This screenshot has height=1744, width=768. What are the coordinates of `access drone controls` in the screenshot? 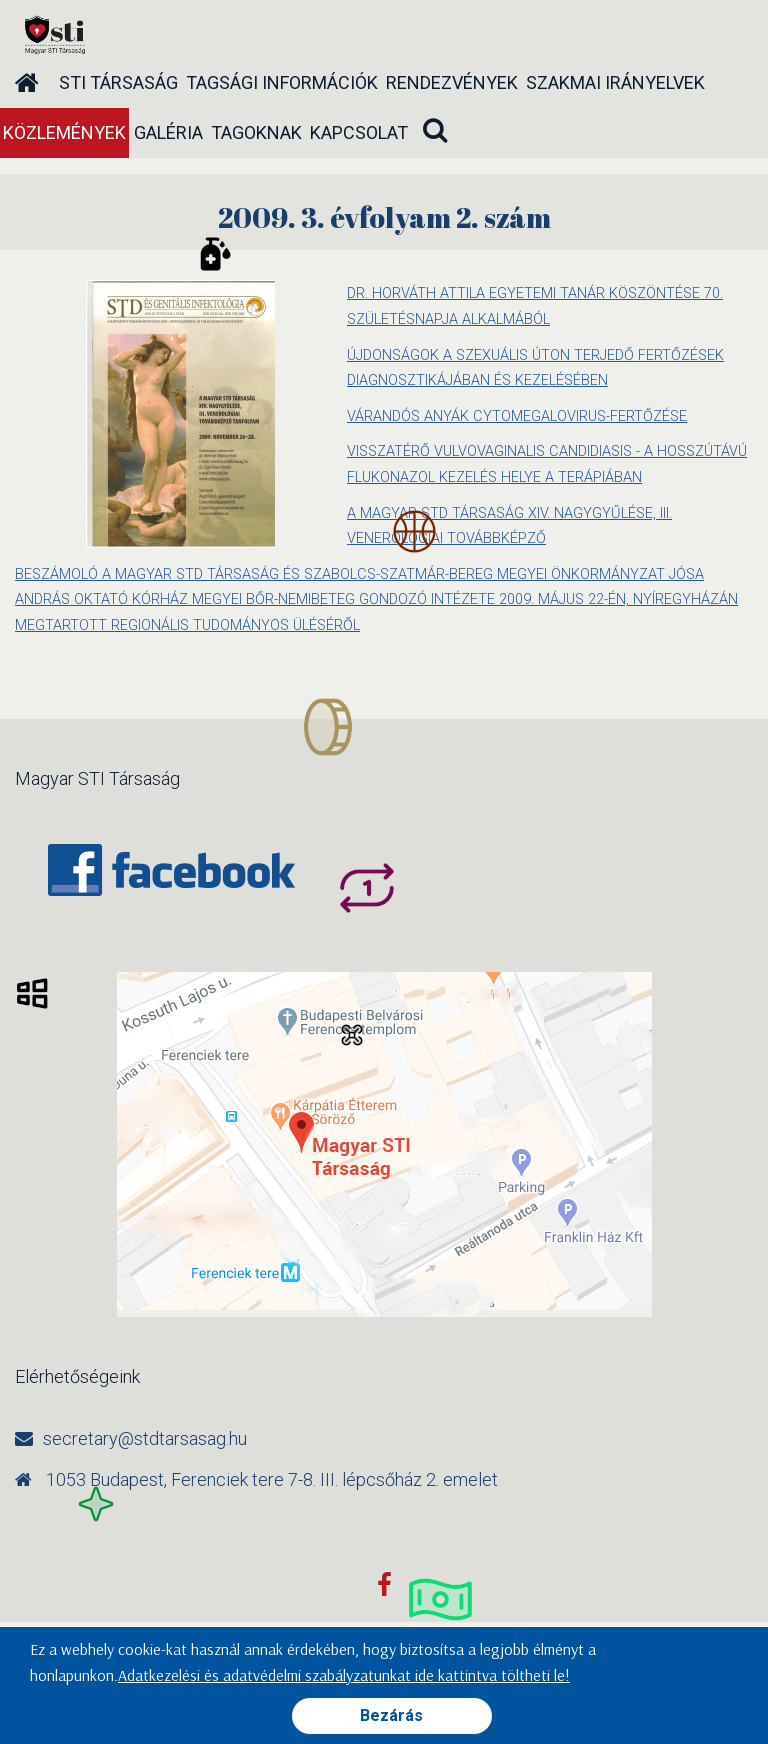 It's located at (352, 1035).